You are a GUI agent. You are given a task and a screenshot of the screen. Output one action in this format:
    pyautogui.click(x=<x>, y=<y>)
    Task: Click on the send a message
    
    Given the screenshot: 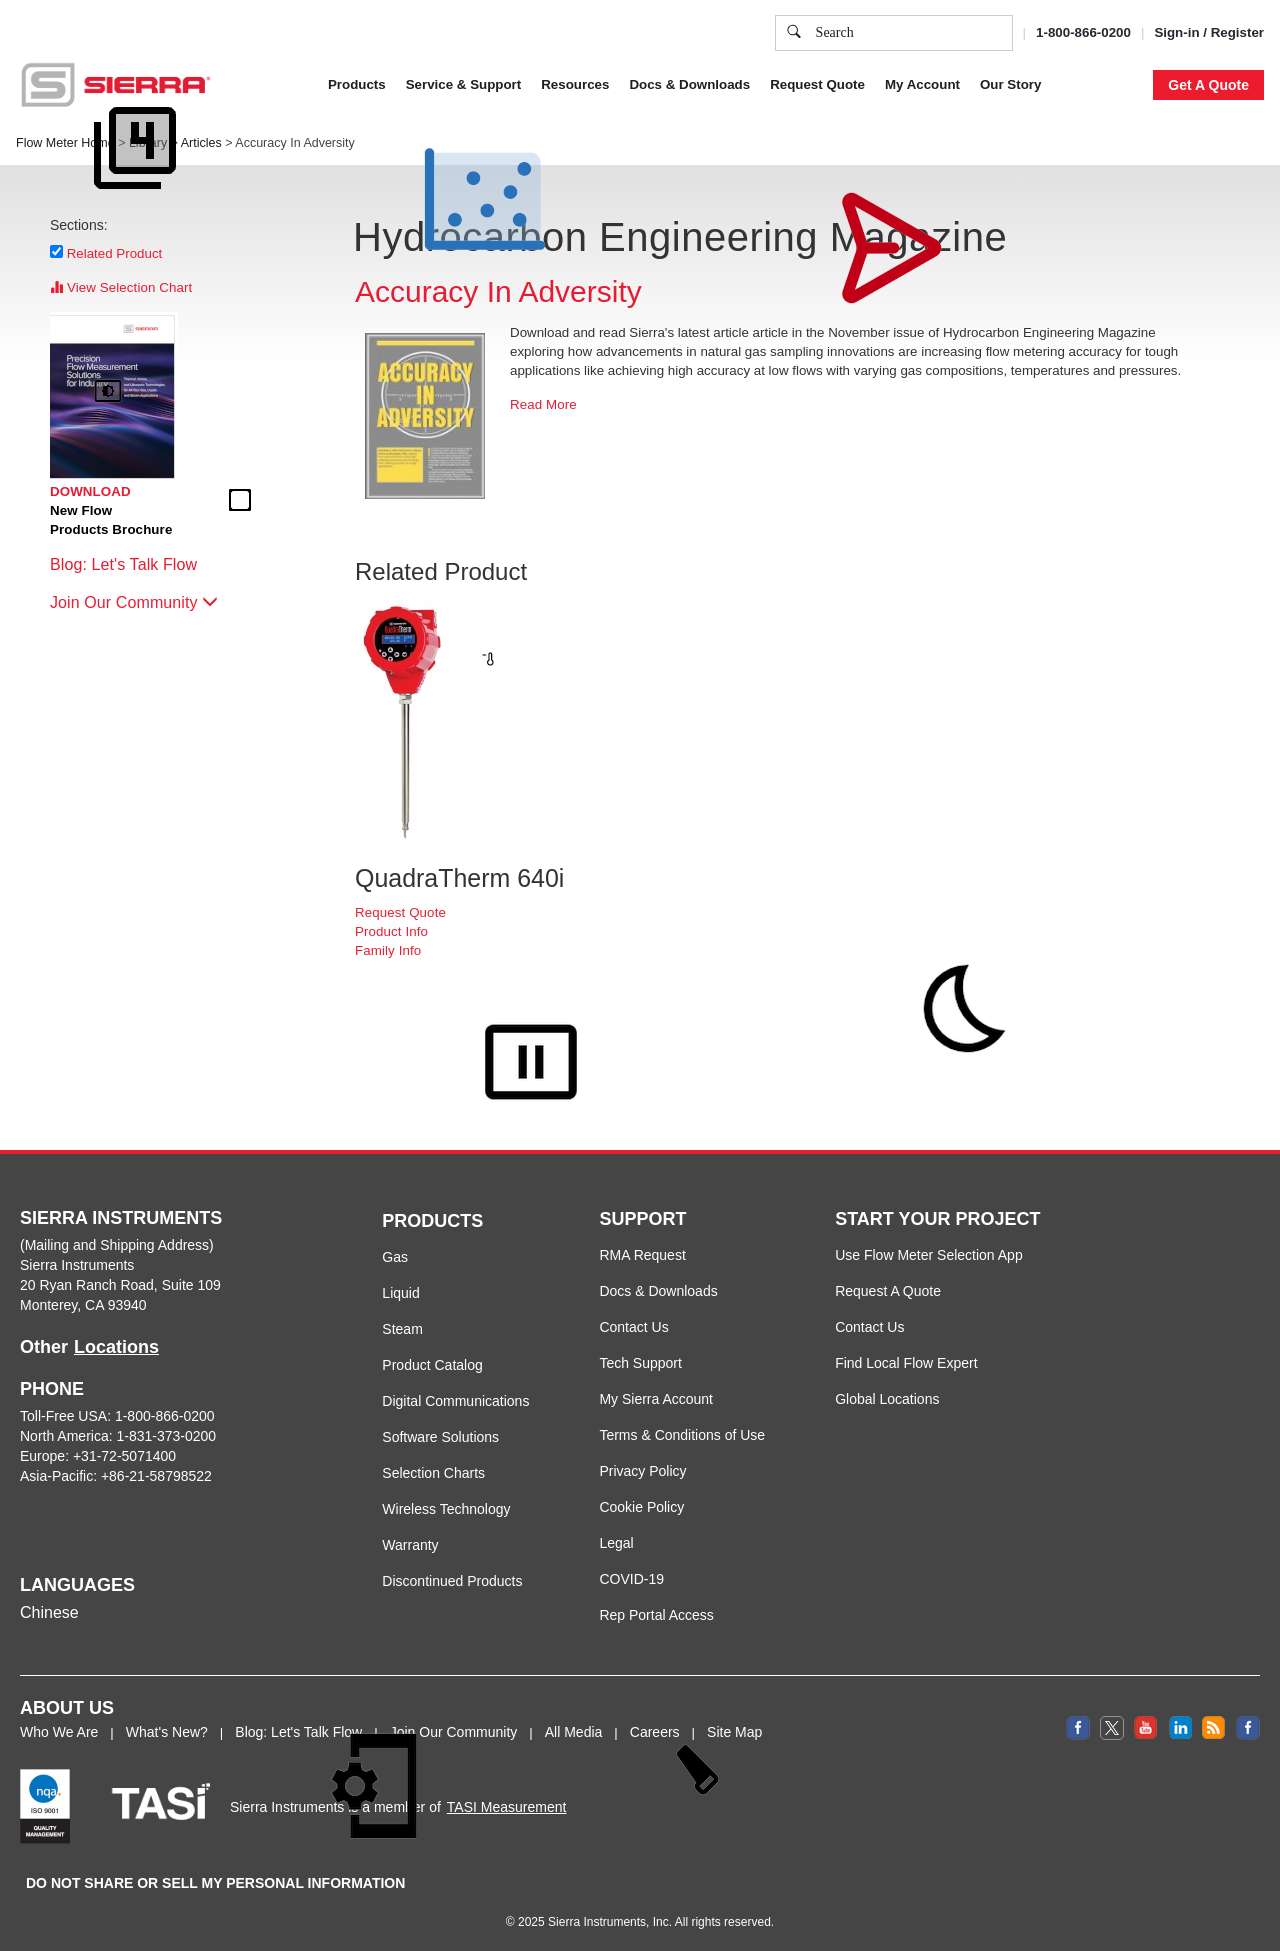 What is the action you would take?
    pyautogui.click(x=886, y=248)
    